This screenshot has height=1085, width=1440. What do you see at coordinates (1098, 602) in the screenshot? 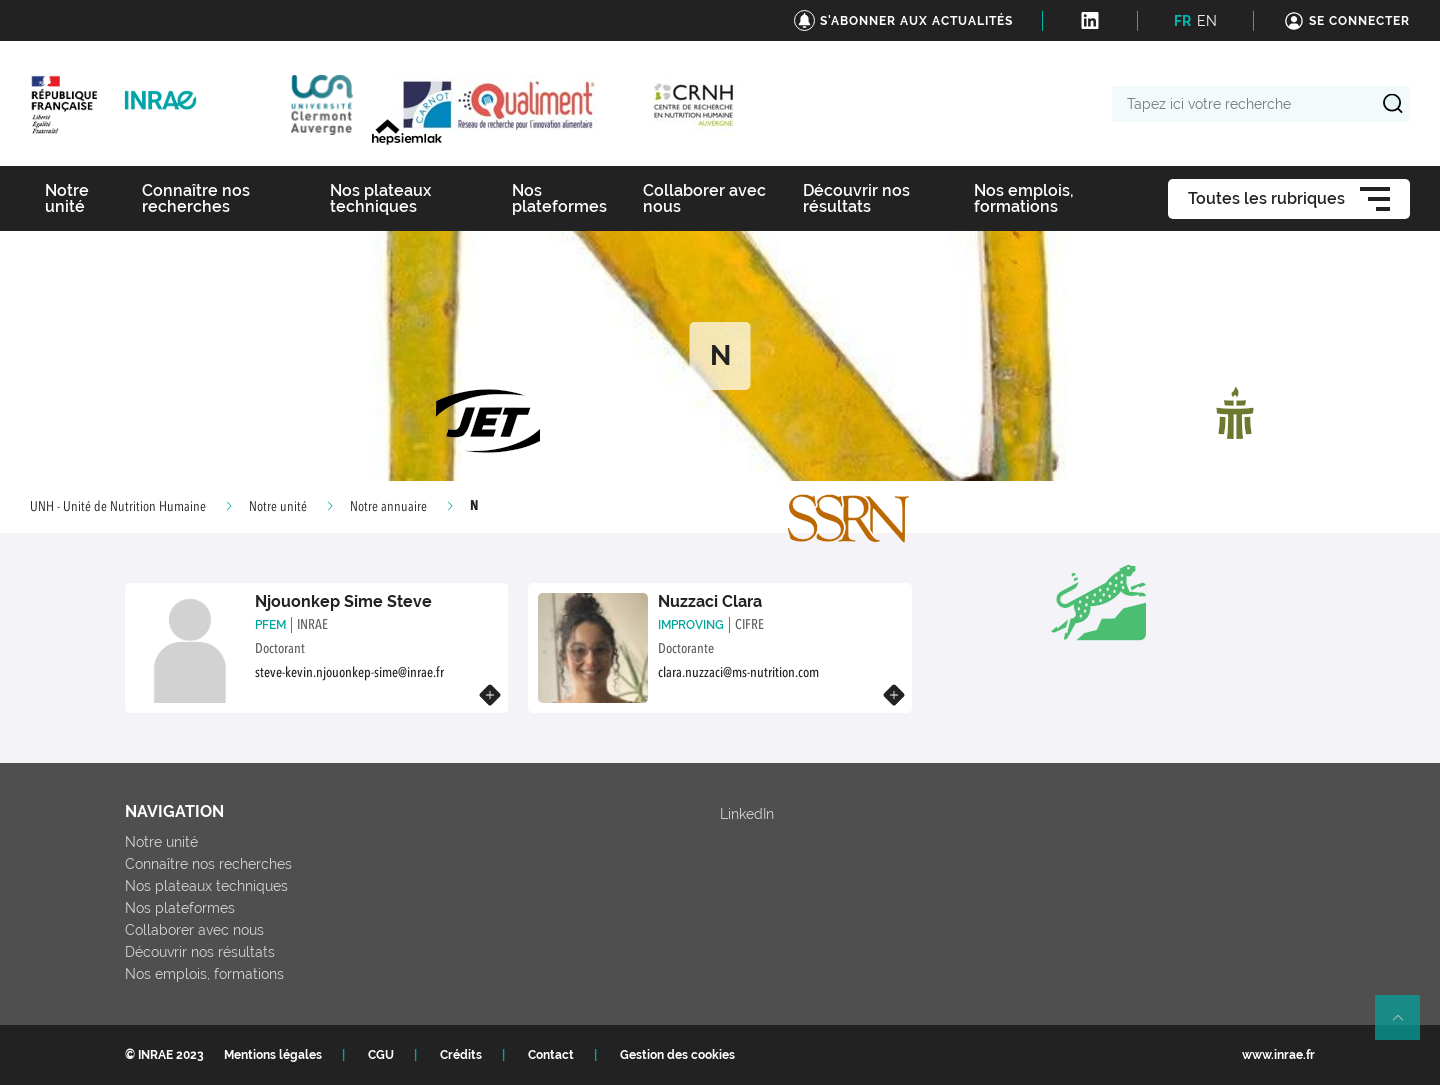
I see `navigate to RocksDB documentation or resources` at bounding box center [1098, 602].